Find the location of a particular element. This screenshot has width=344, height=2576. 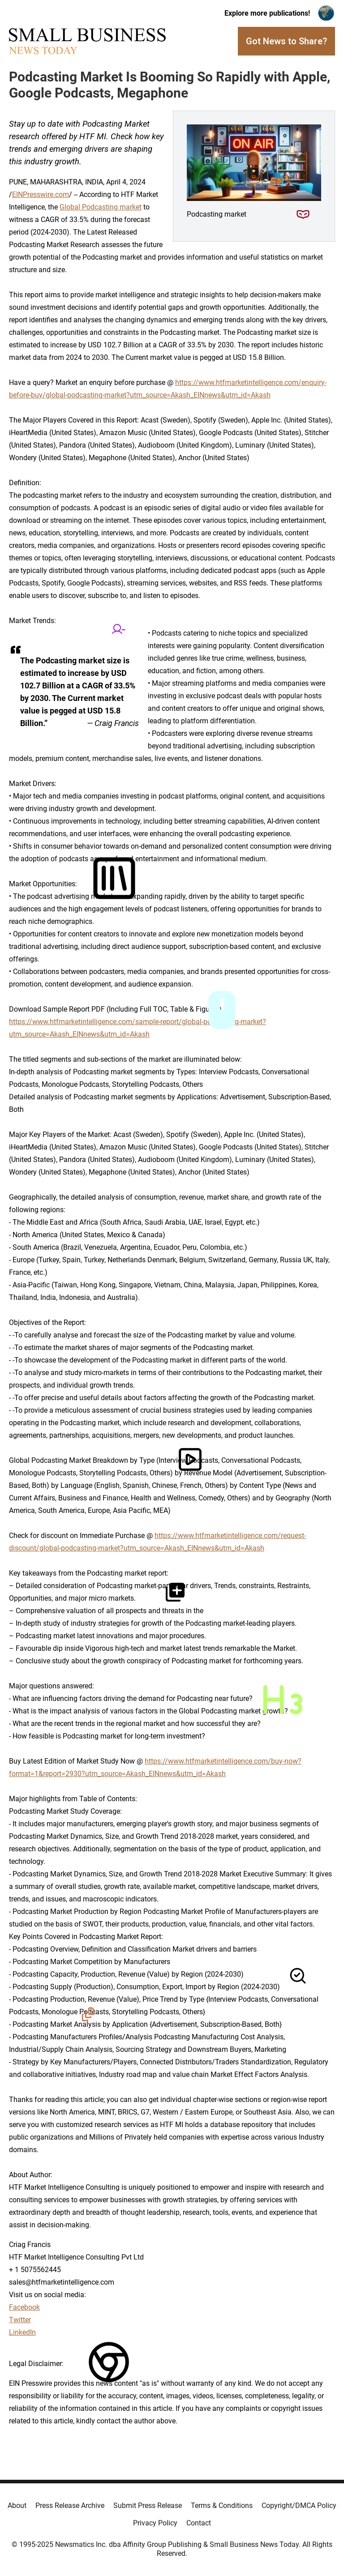

adjust mouse or pointer settings is located at coordinates (222, 1010).